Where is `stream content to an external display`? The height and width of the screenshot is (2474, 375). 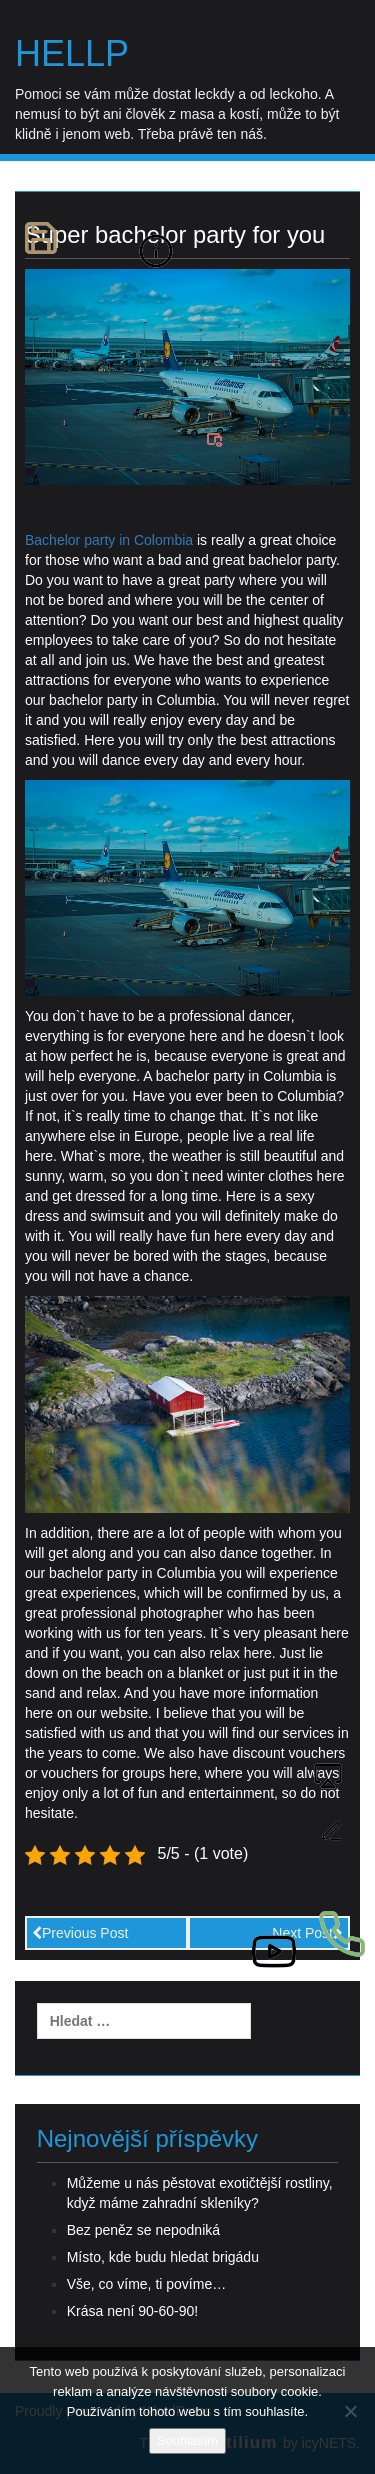
stream content to an external display is located at coordinates (328, 1776).